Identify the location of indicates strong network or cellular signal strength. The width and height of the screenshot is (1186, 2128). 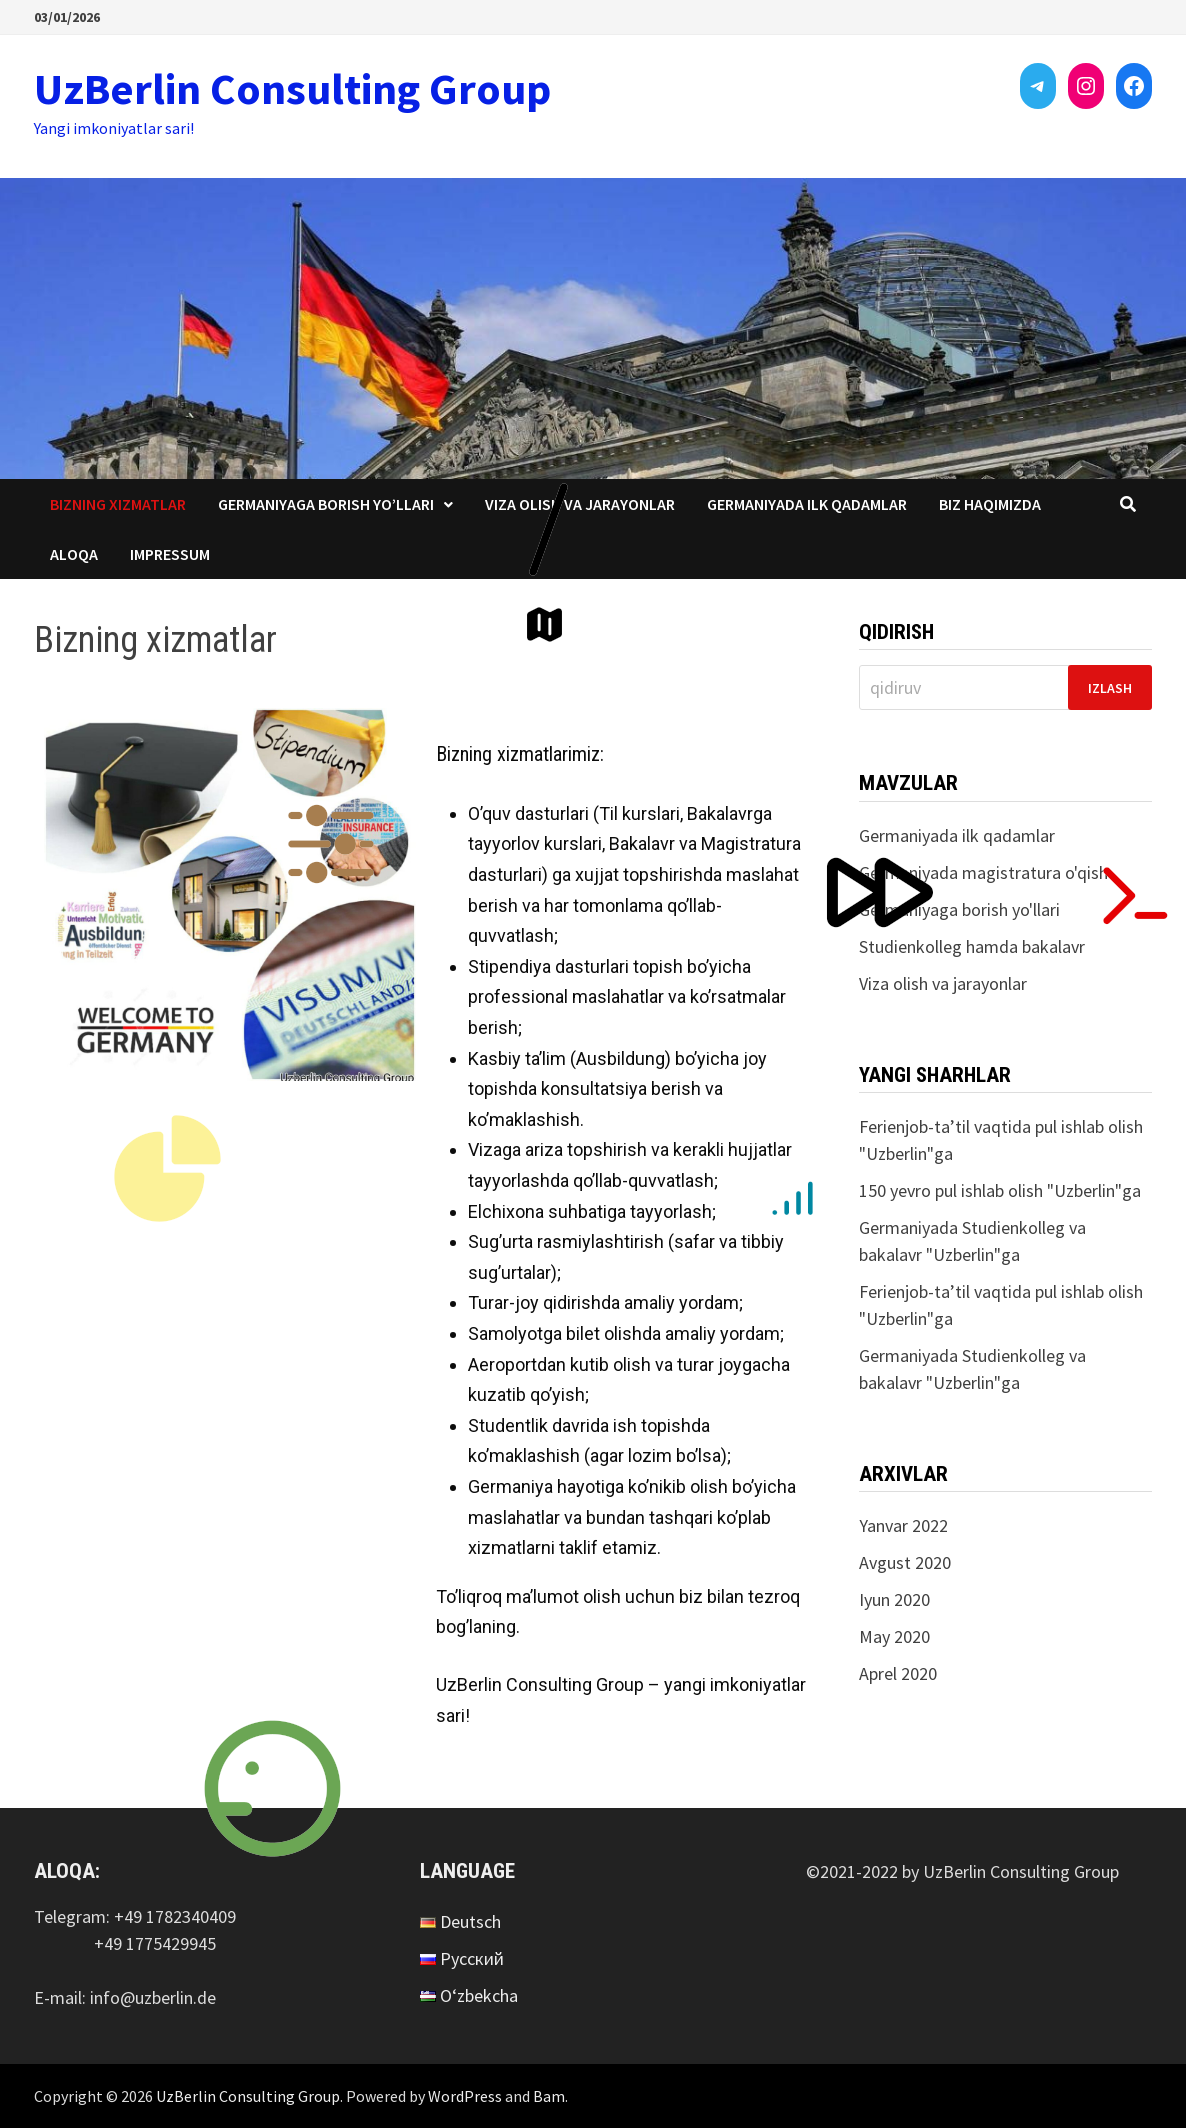
(798, 1193).